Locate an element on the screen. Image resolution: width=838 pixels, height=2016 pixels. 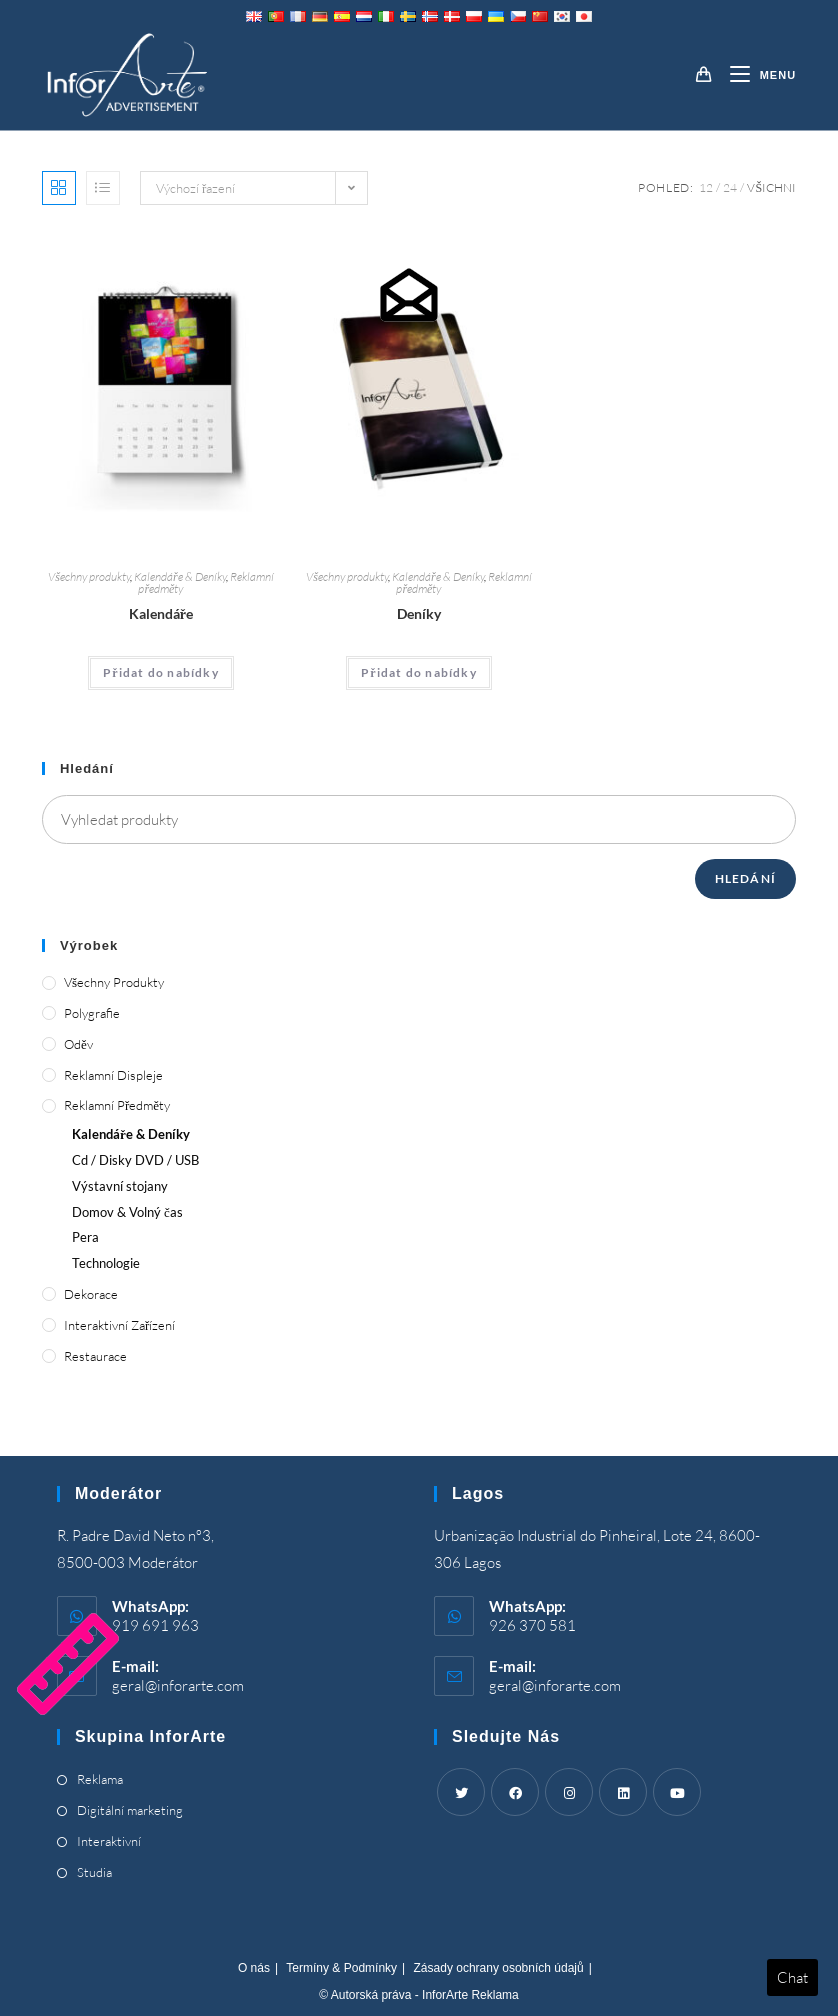
access measurement tools is located at coordinates (68, 1664).